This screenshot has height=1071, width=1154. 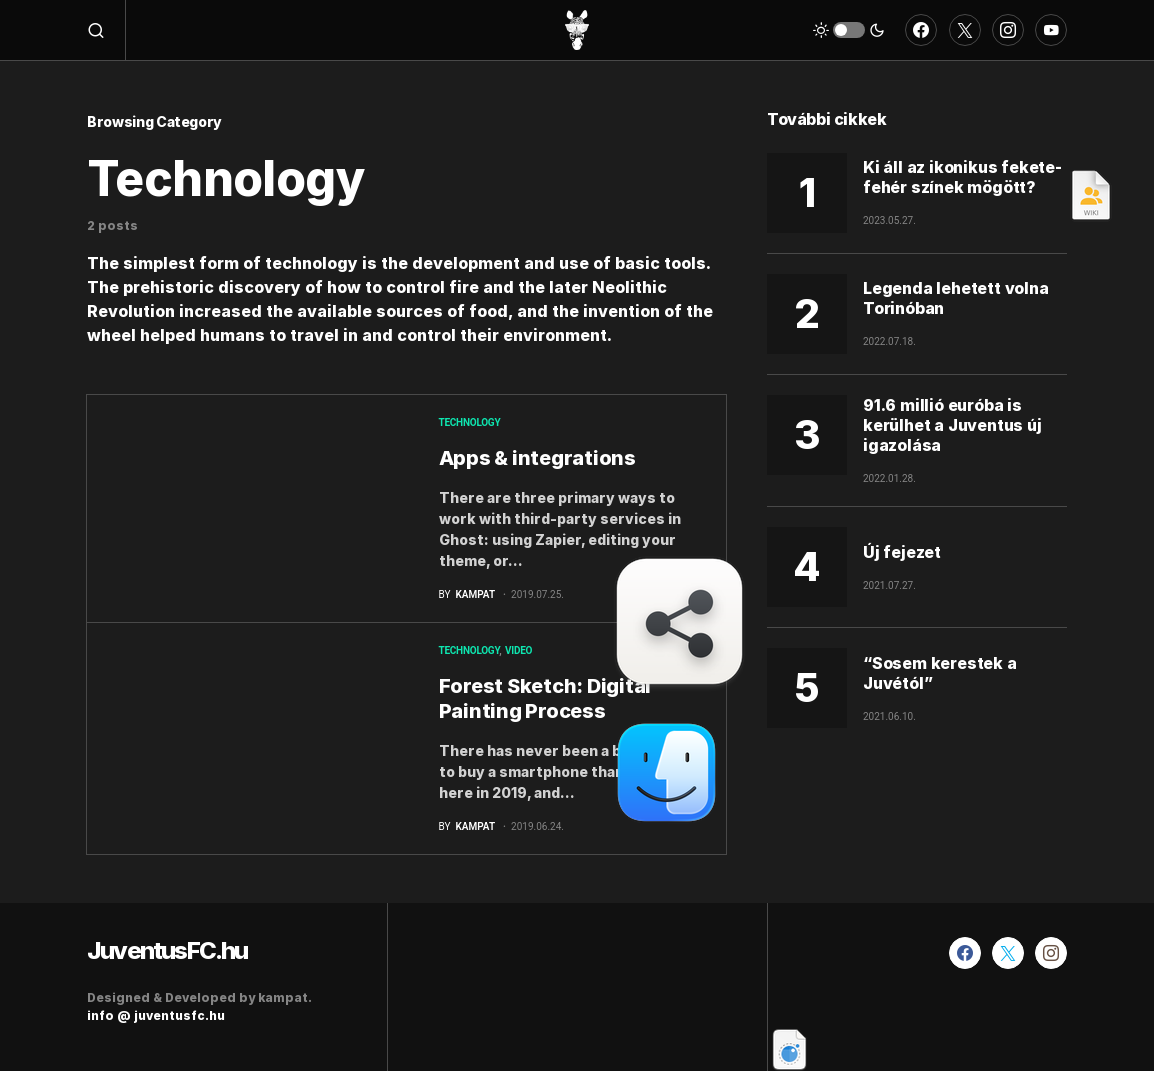 I want to click on open Finder to browse files and folders, so click(x=666, y=772).